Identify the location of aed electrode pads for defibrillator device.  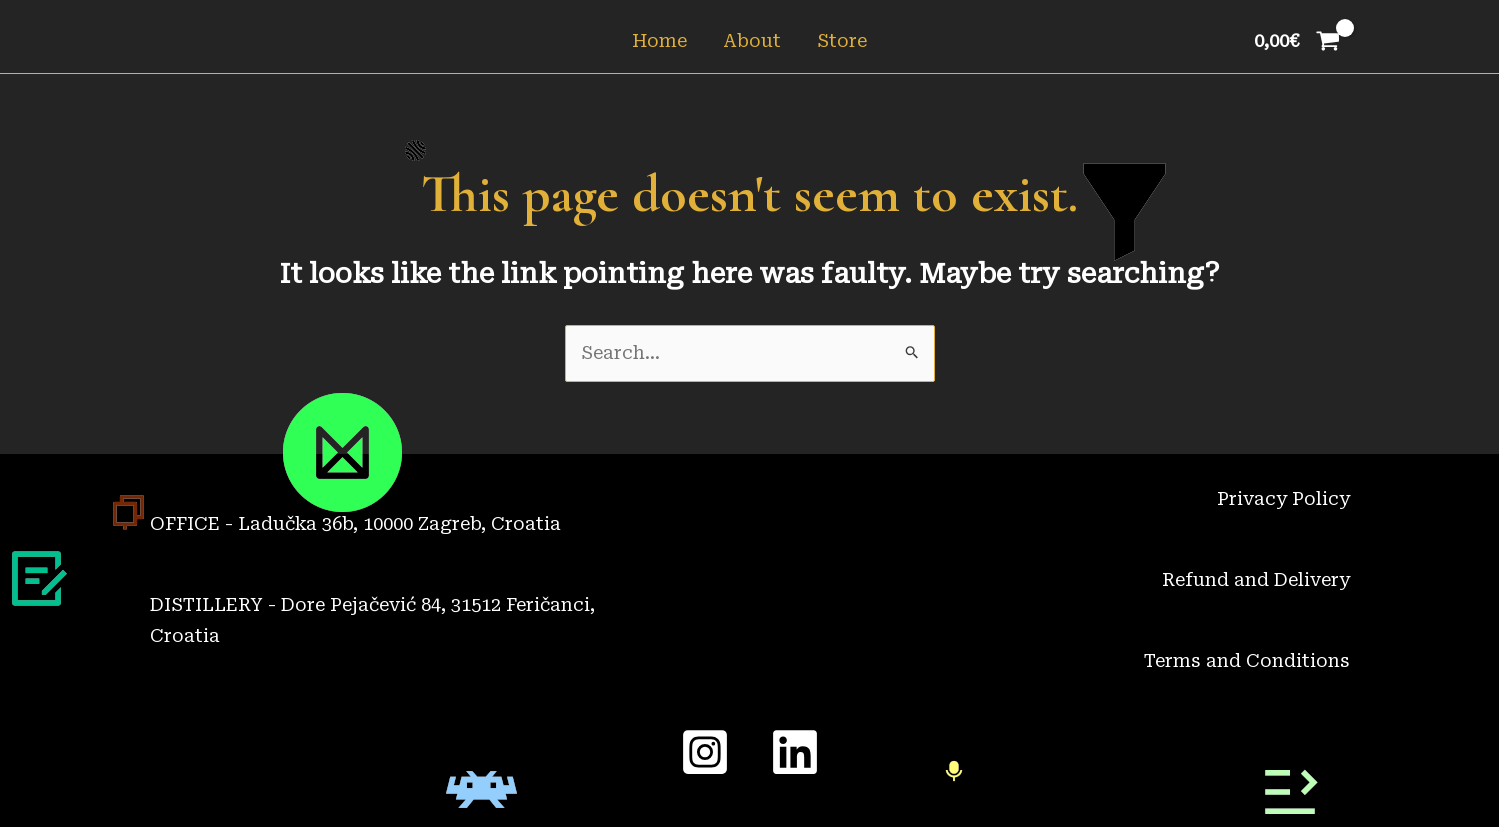
(128, 510).